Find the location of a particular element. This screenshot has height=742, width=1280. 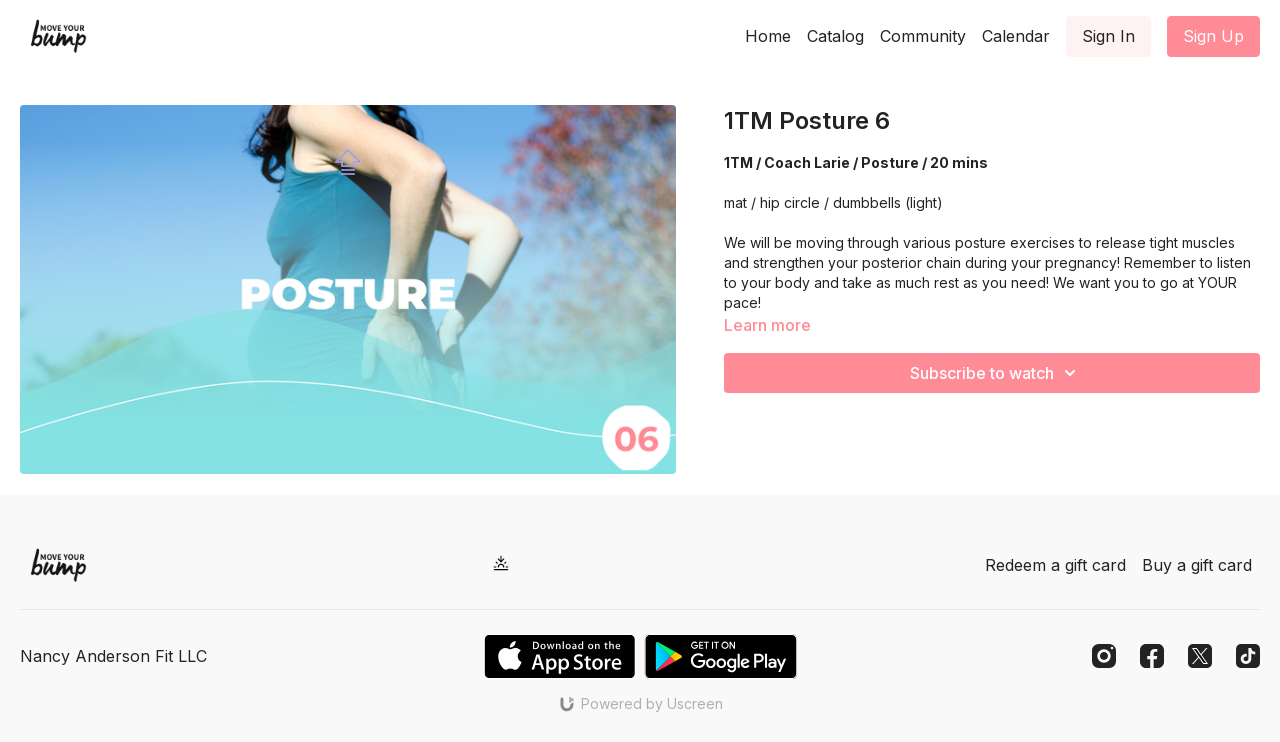

upload file or content is located at coordinates (348, 163).